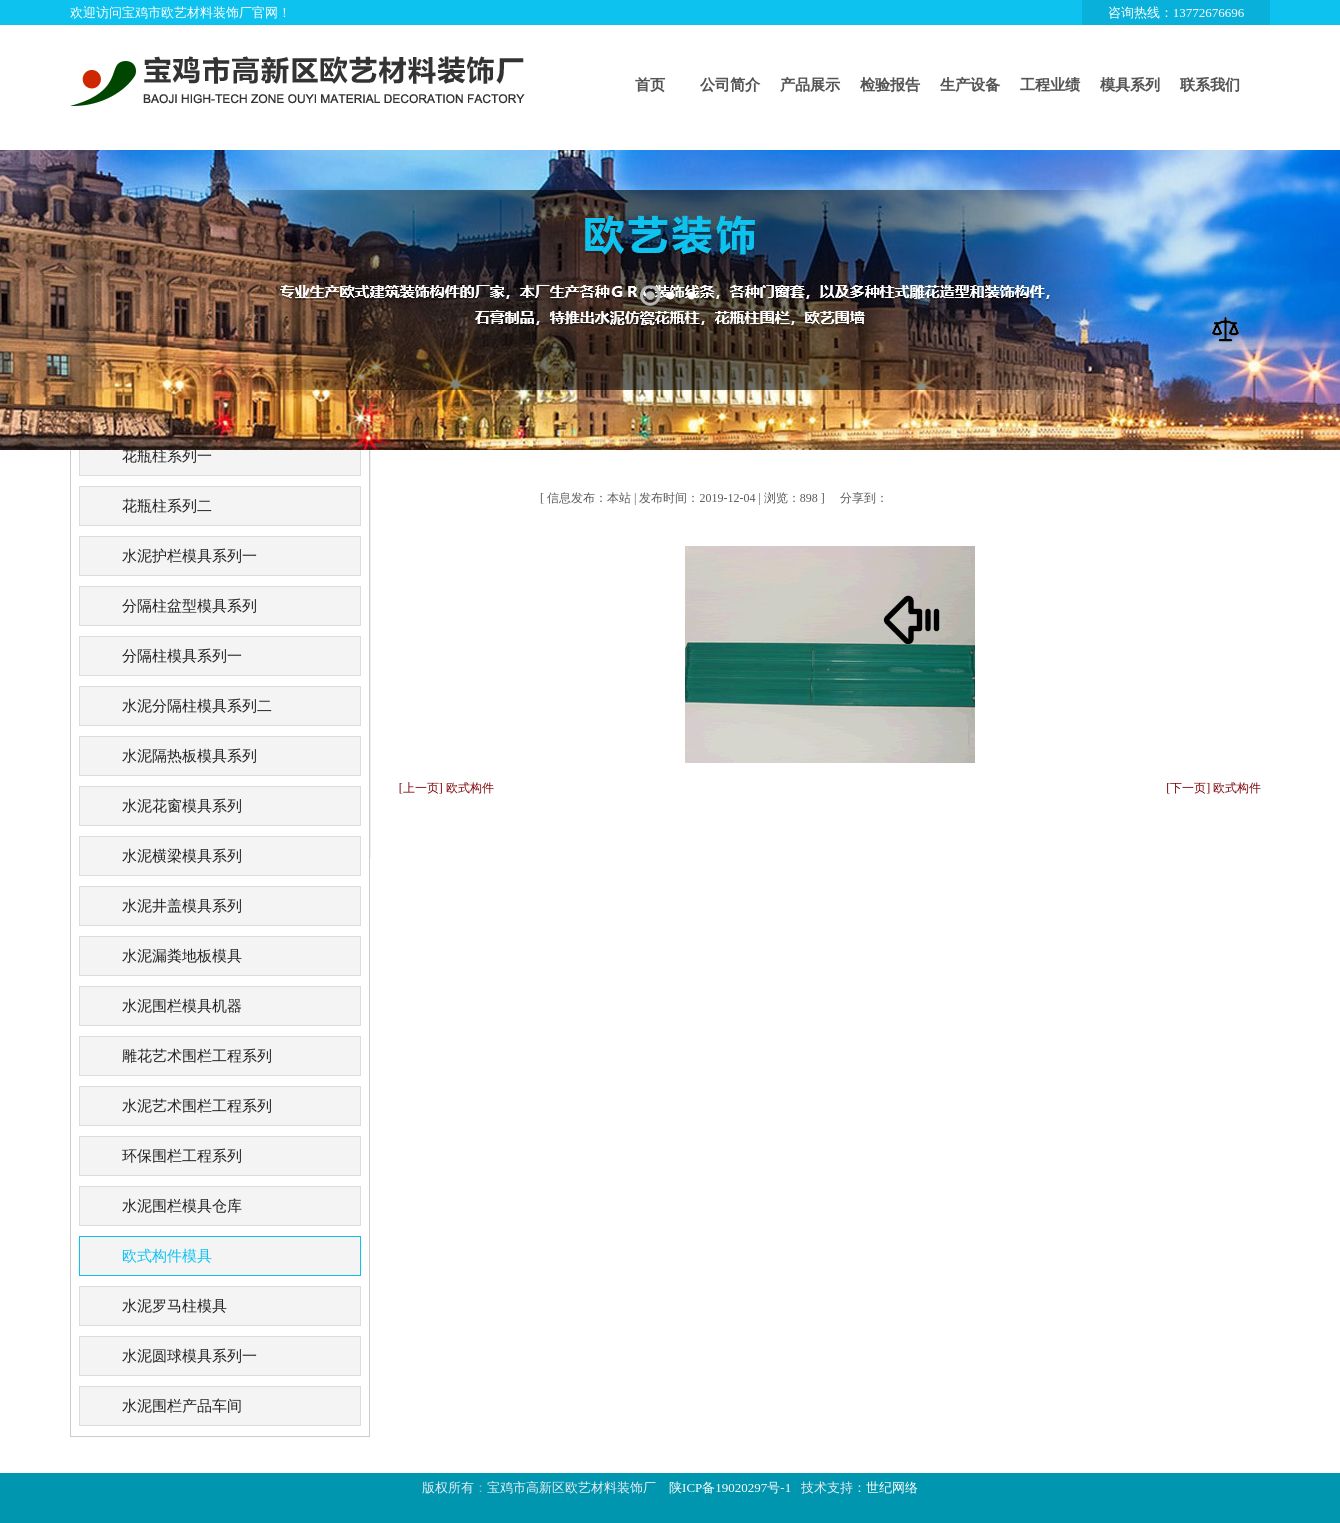 The width and height of the screenshot is (1340, 1523). I want to click on view license or legal information, so click(1225, 330).